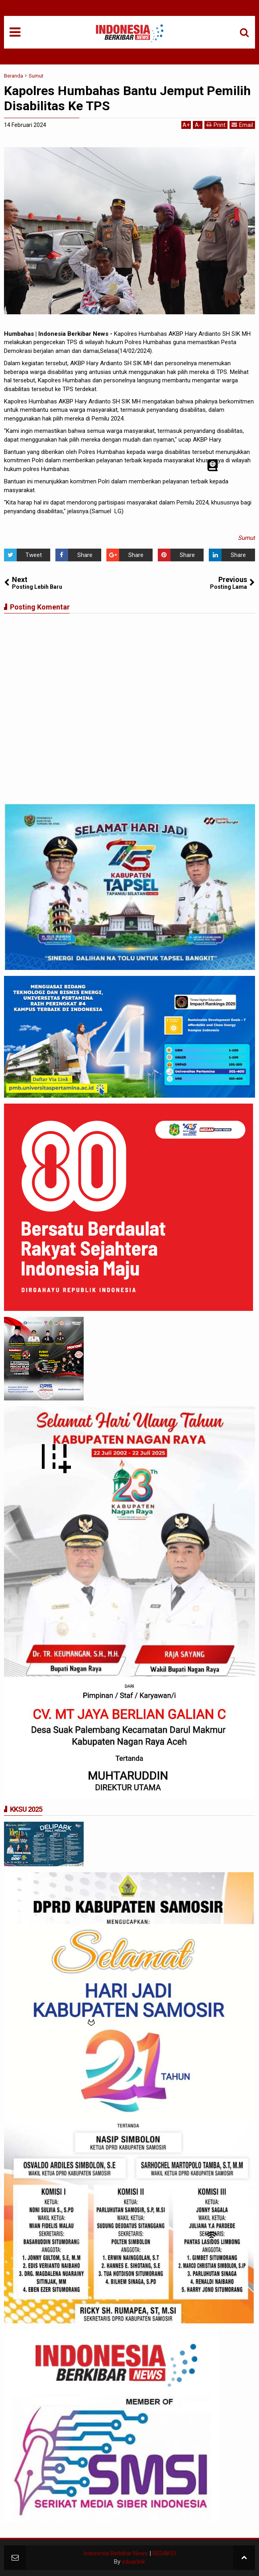  What do you see at coordinates (212, 2236) in the screenshot?
I see `indicates active wifi connection` at bounding box center [212, 2236].